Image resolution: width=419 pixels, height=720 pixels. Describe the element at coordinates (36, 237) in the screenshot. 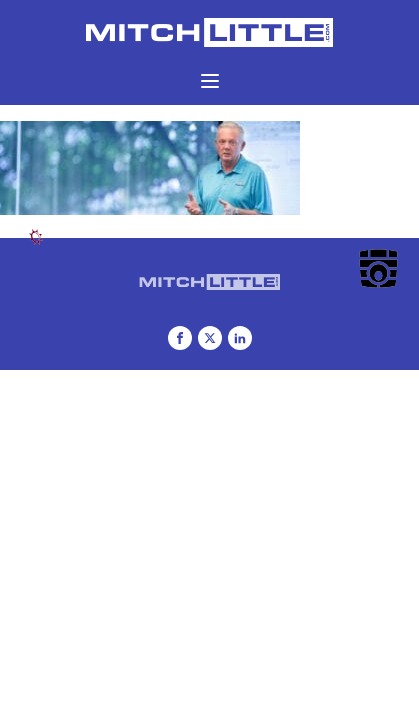

I see `equip a spiked collar accessory to your pet or character` at that location.